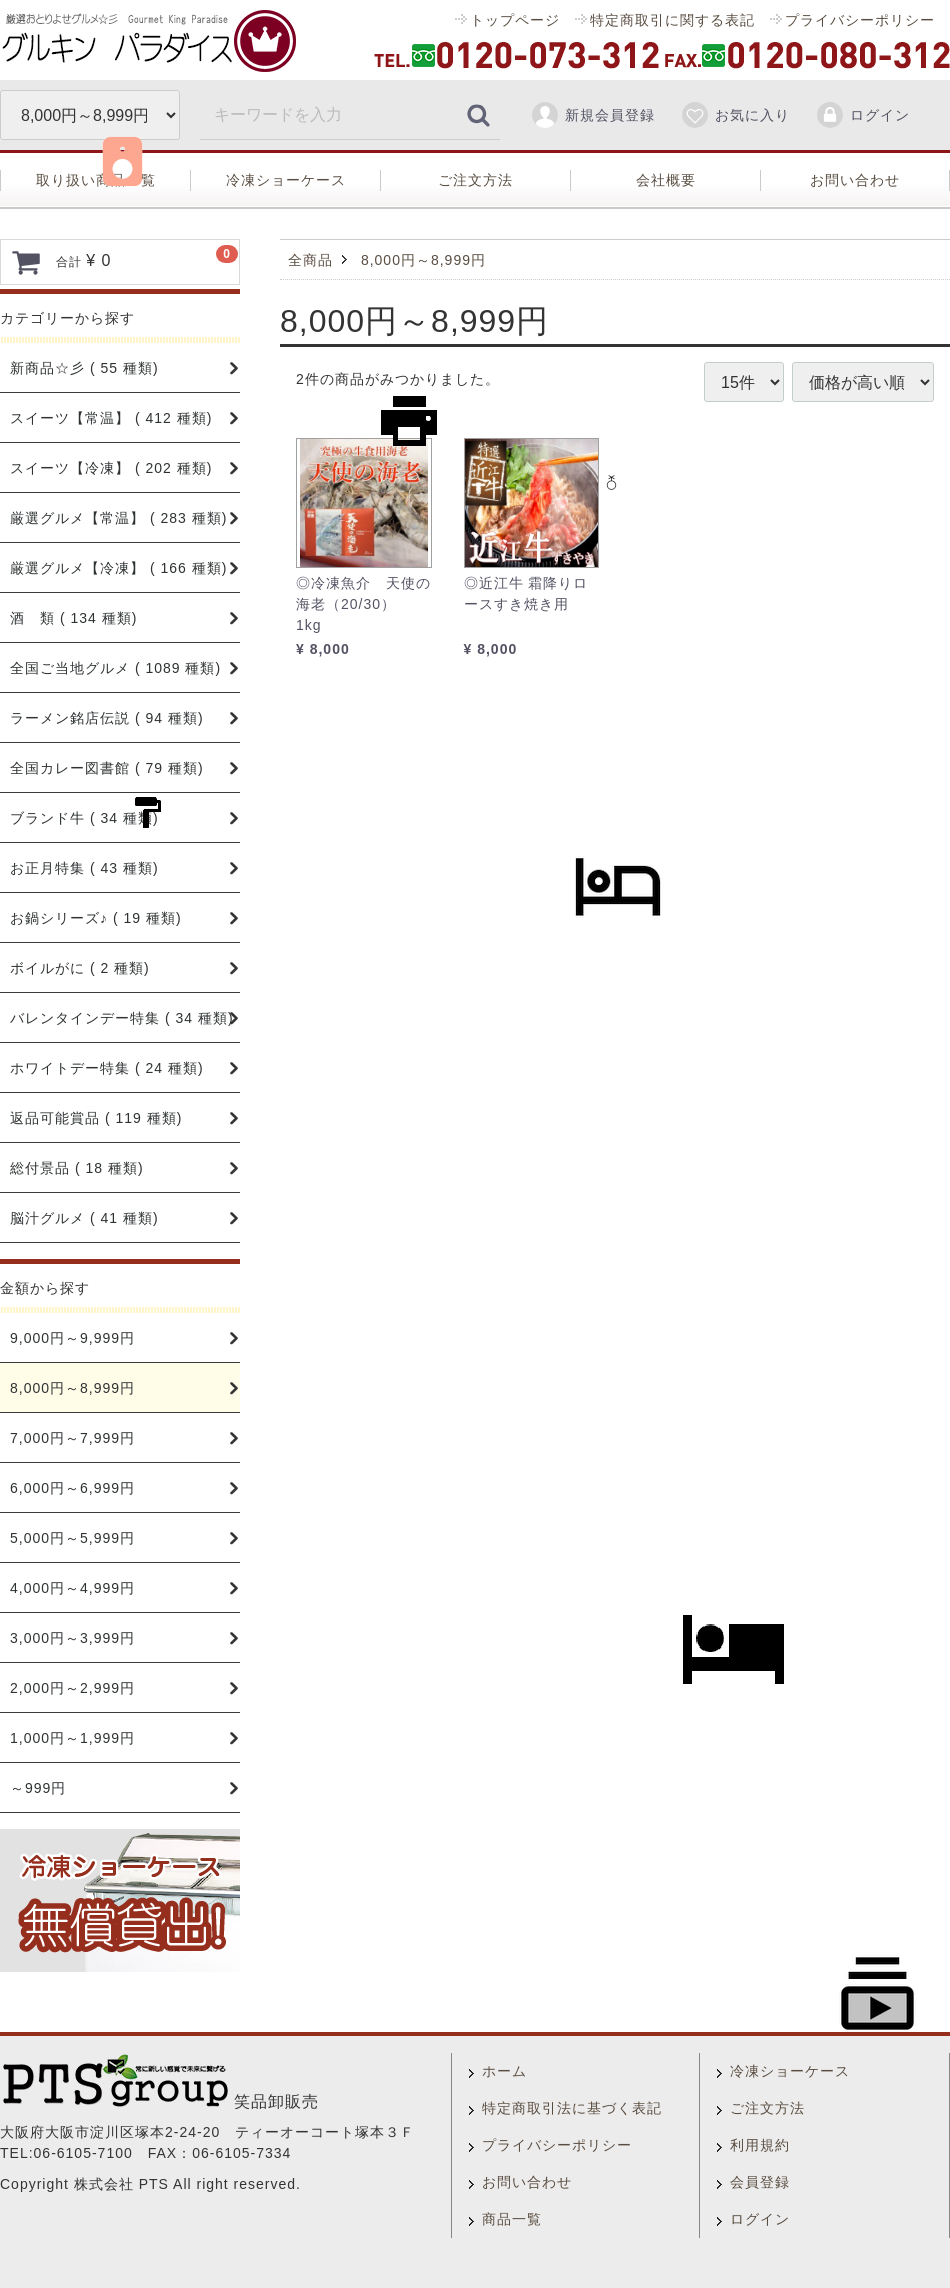  What do you see at coordinates (877, 1993) in the screenshot?
I see `view your subscriptions` at bounding box center [877, 1993].